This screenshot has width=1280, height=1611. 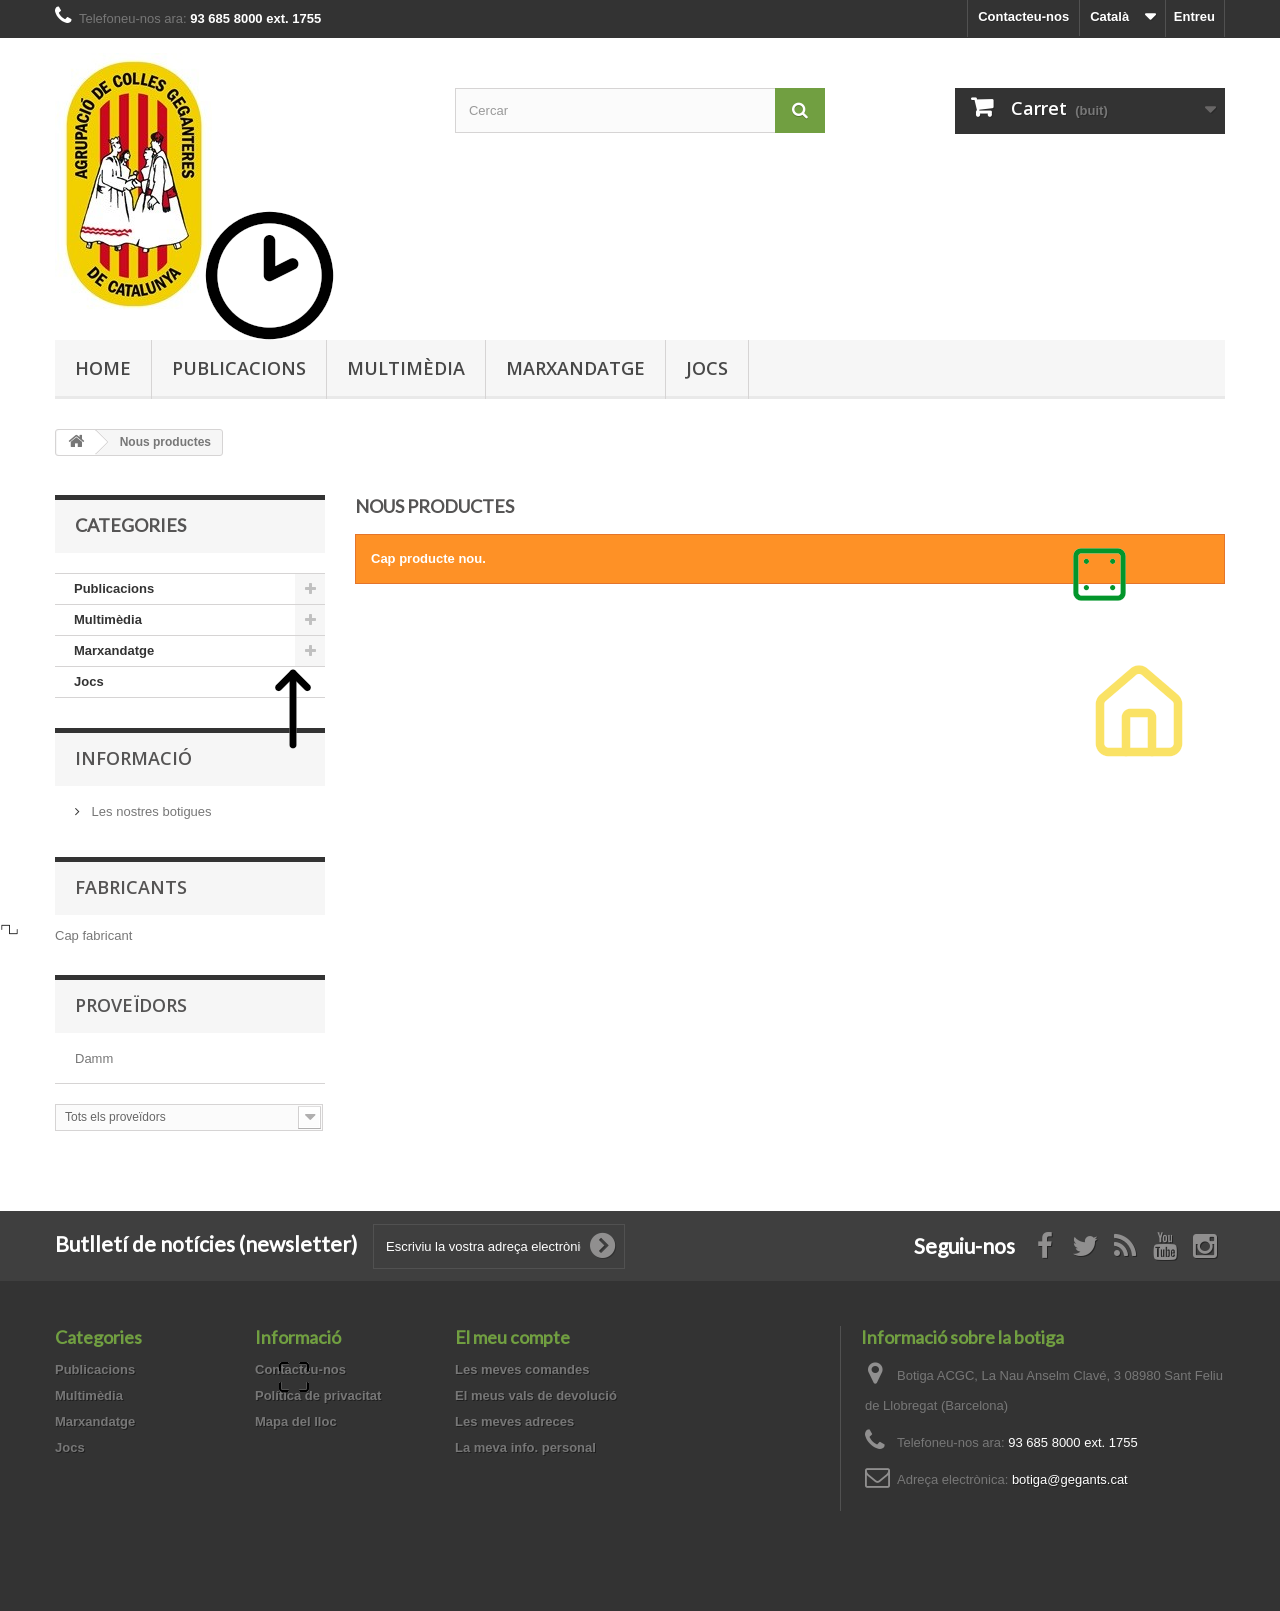 I want to click on view current time, so click(x=269, y=275).